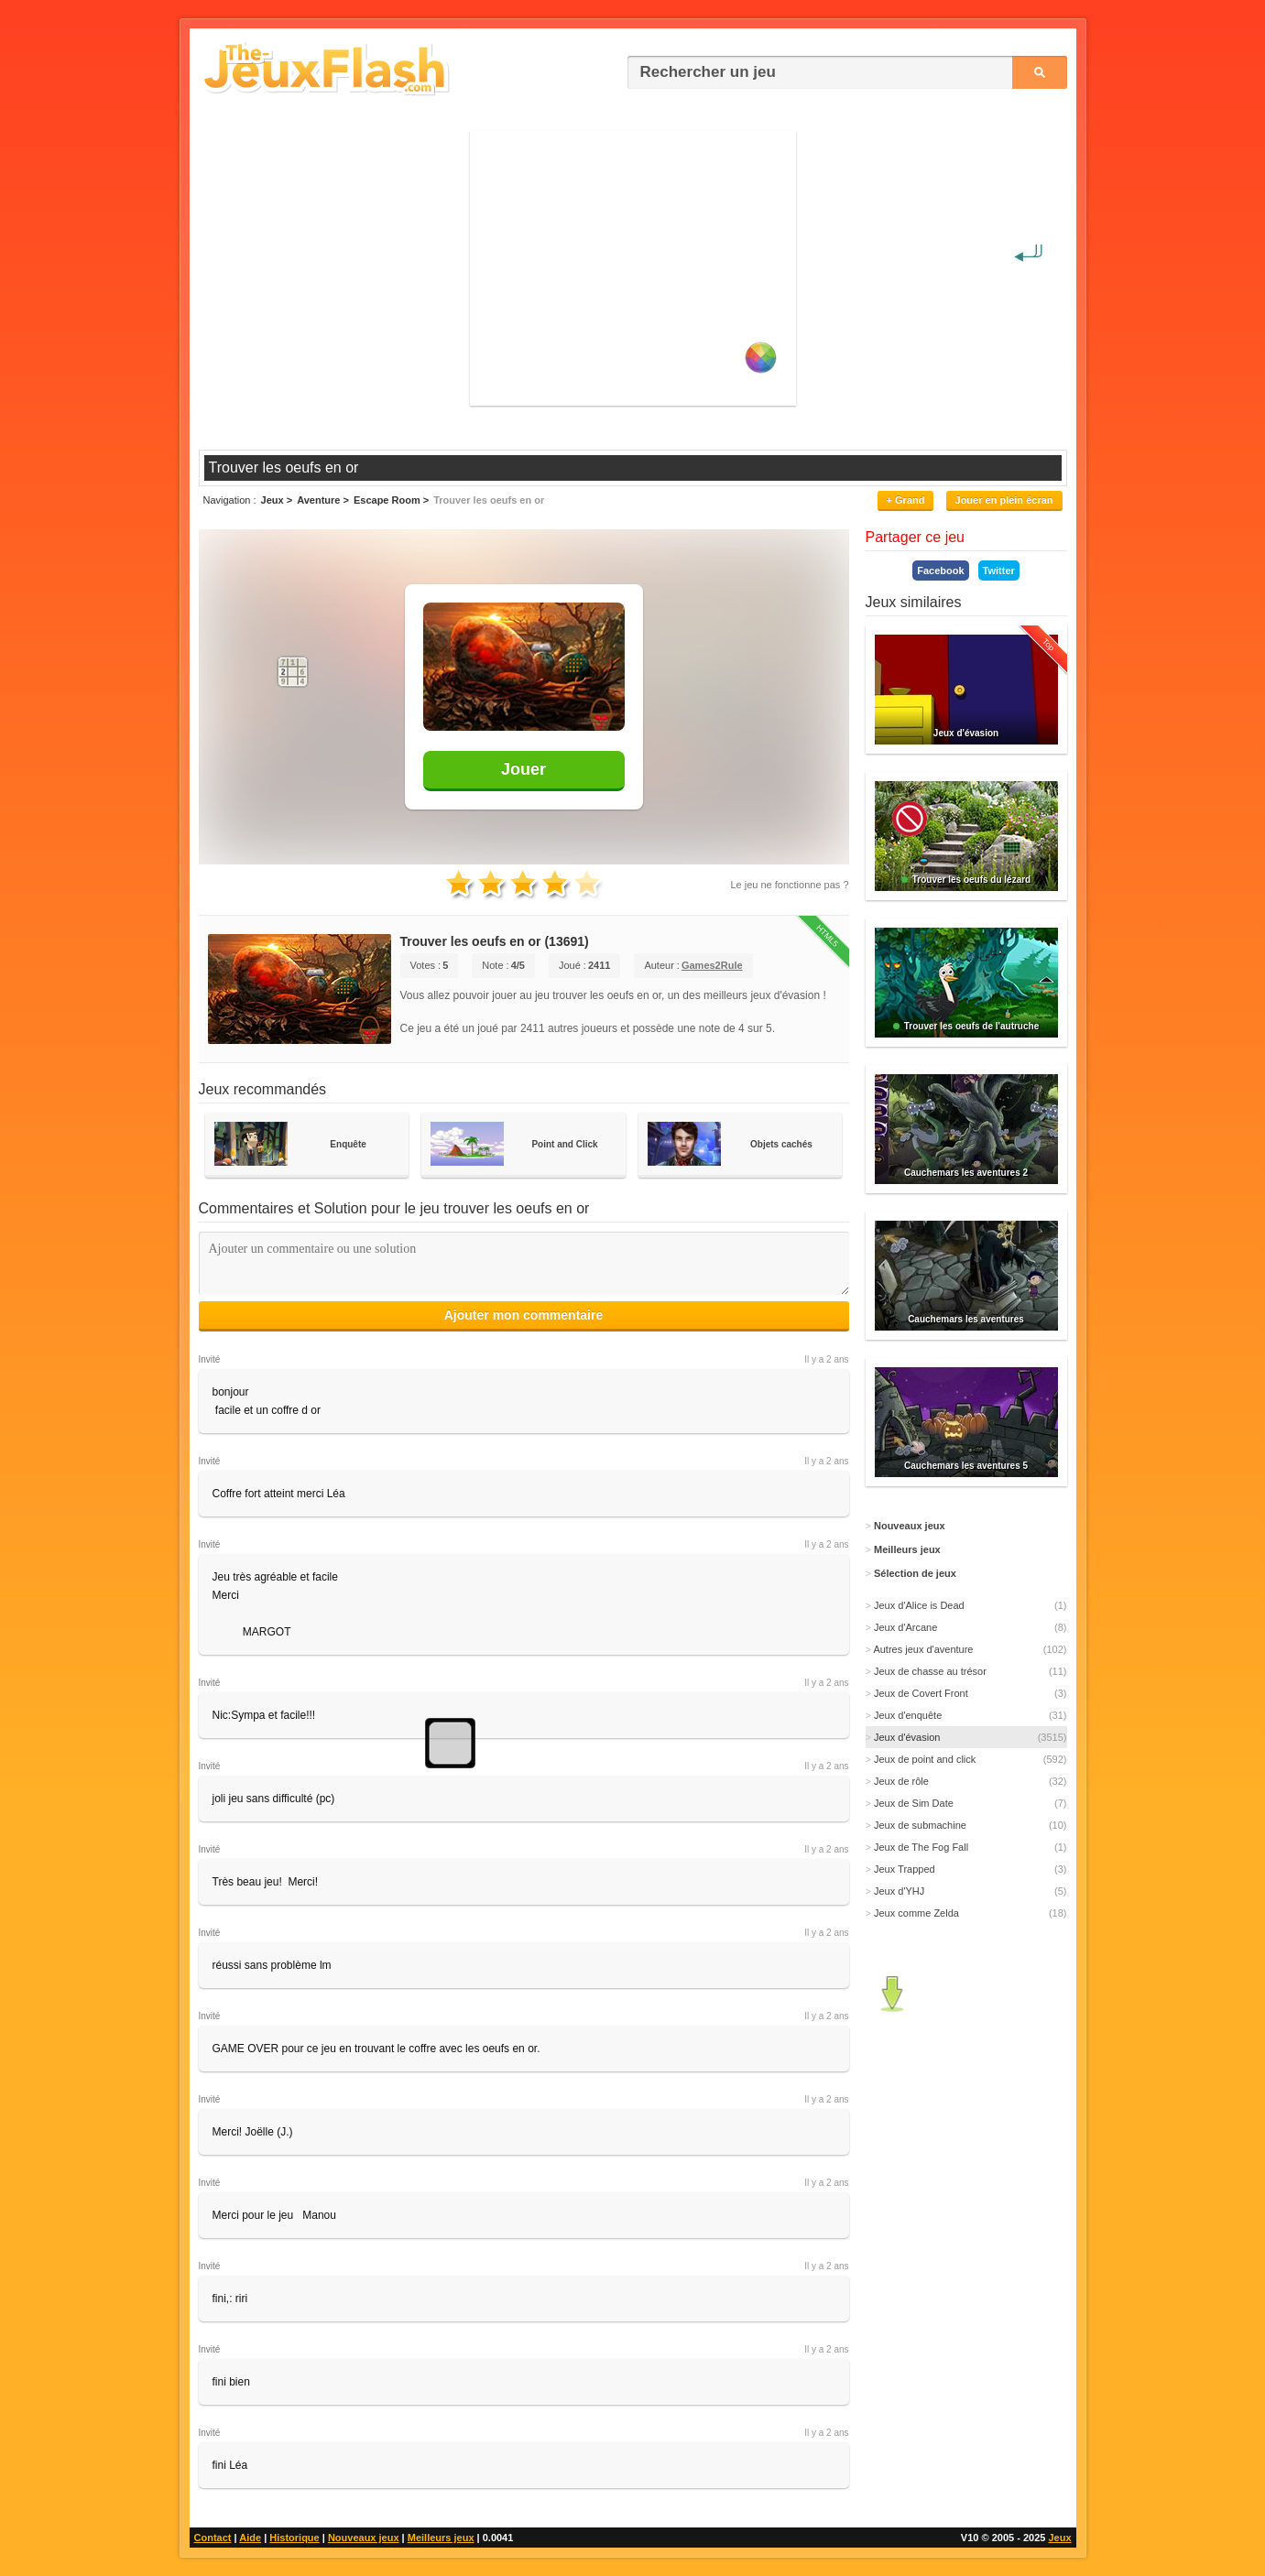 The width and height of the screenshot is (1265, 2576). I want to click on access color and theme preferences, so click(760, 357).